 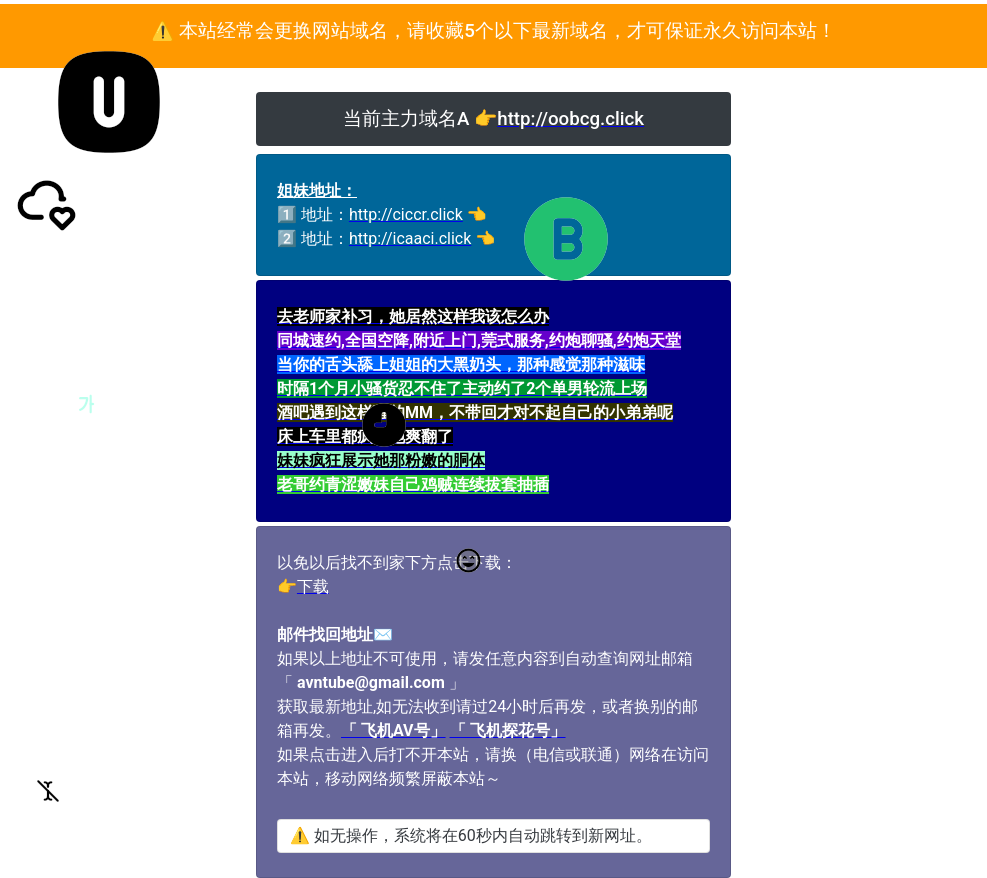 What do you see at coordinates (384, 425) in the screenshot?
I see `indicates the current time is 9 o'clock` at bounding box center [384, 425].